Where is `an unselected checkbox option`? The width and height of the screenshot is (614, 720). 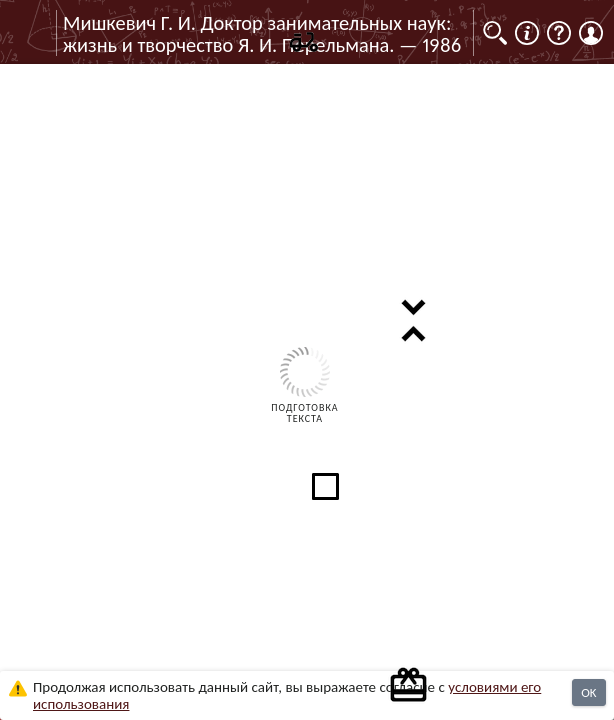 an unselected checkbox option is located at coordinates (325, 486).